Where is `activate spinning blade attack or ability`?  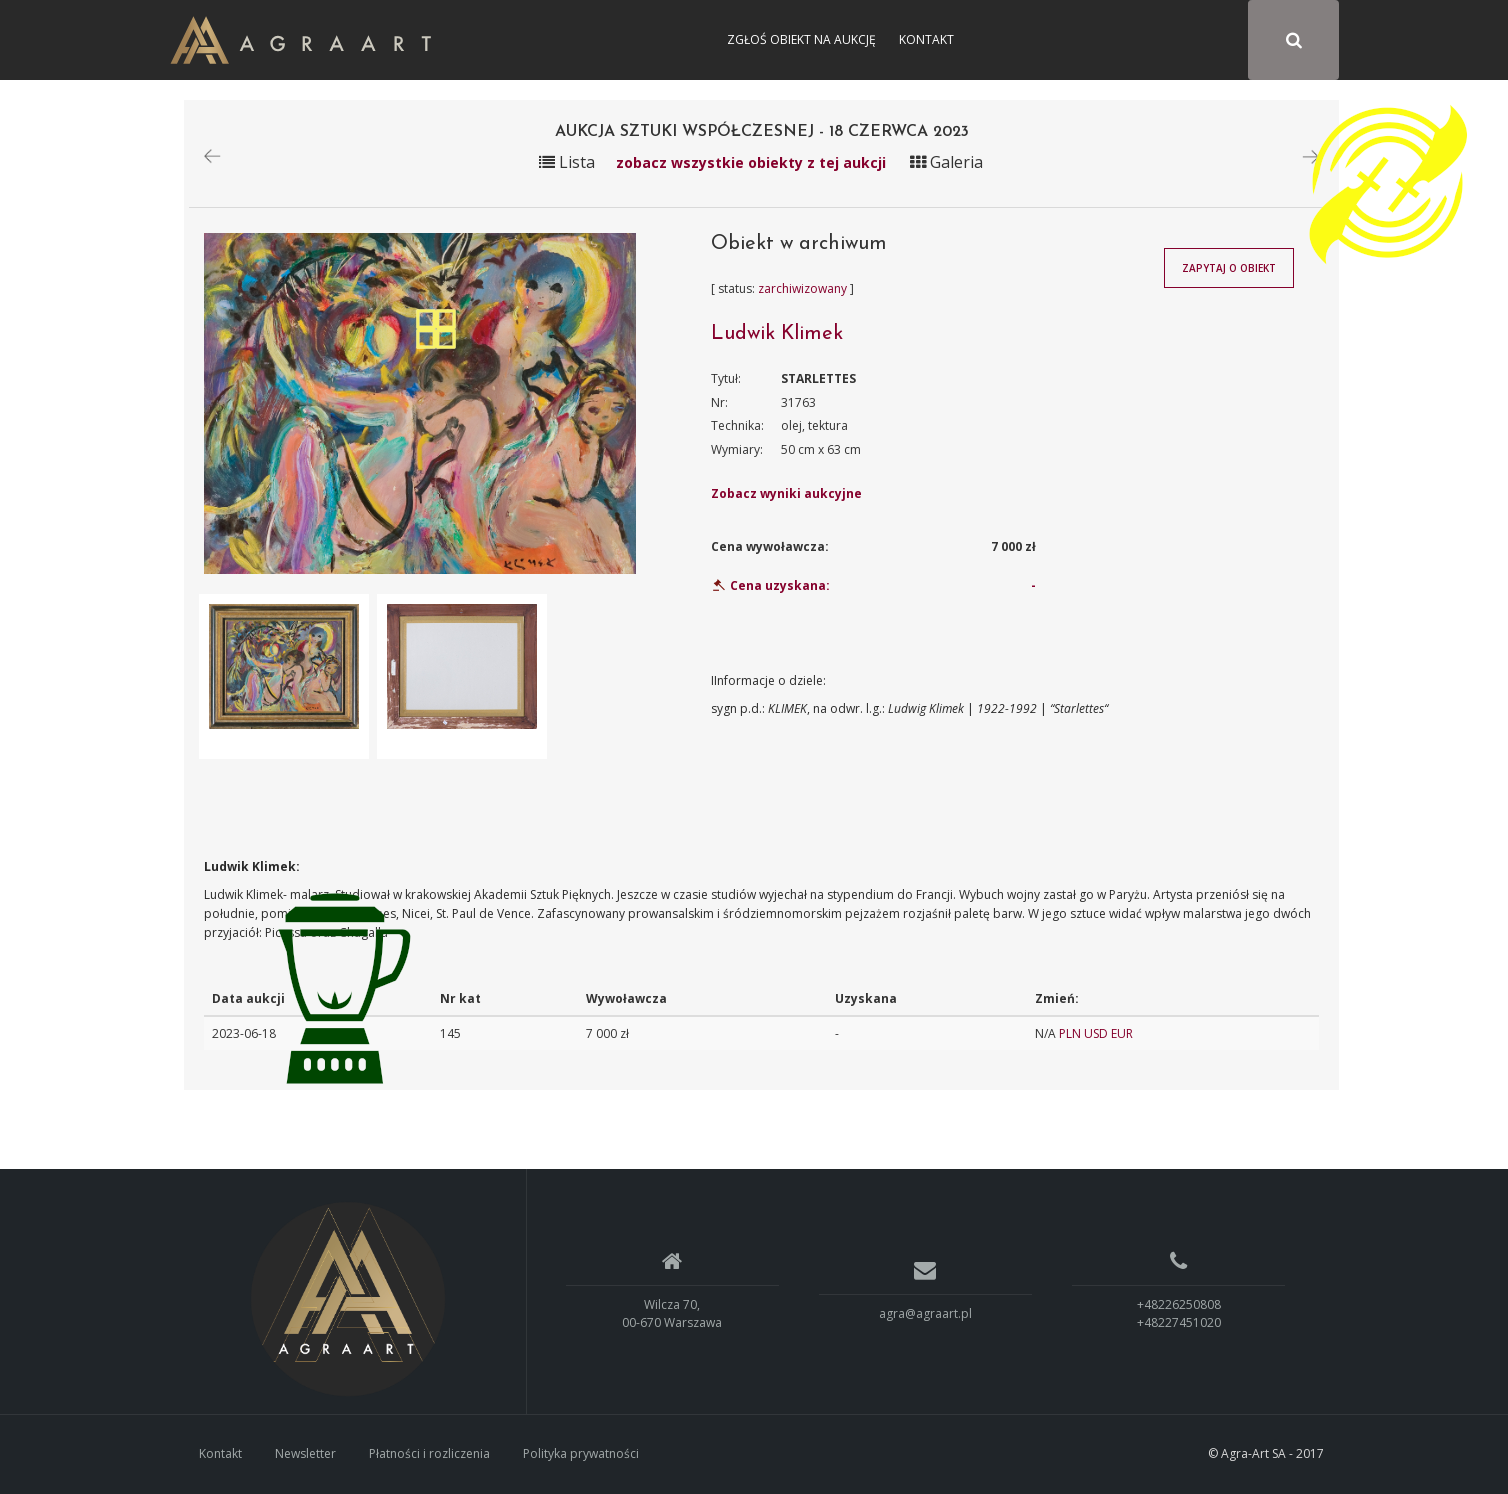
activate spinning blade attack or ability is located at coordinates (1388, 184).